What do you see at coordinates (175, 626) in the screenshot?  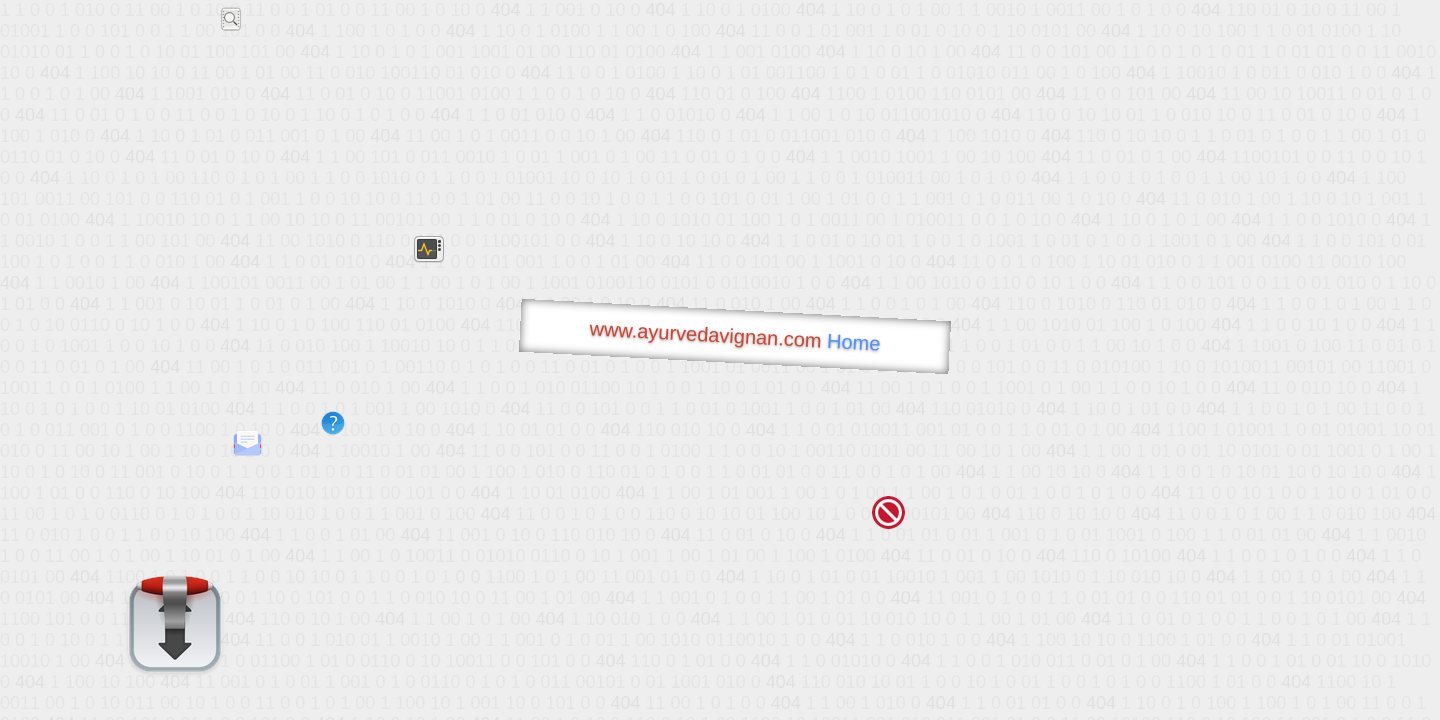 I see `open transmission torrent client` at bounding box center [175, 626].